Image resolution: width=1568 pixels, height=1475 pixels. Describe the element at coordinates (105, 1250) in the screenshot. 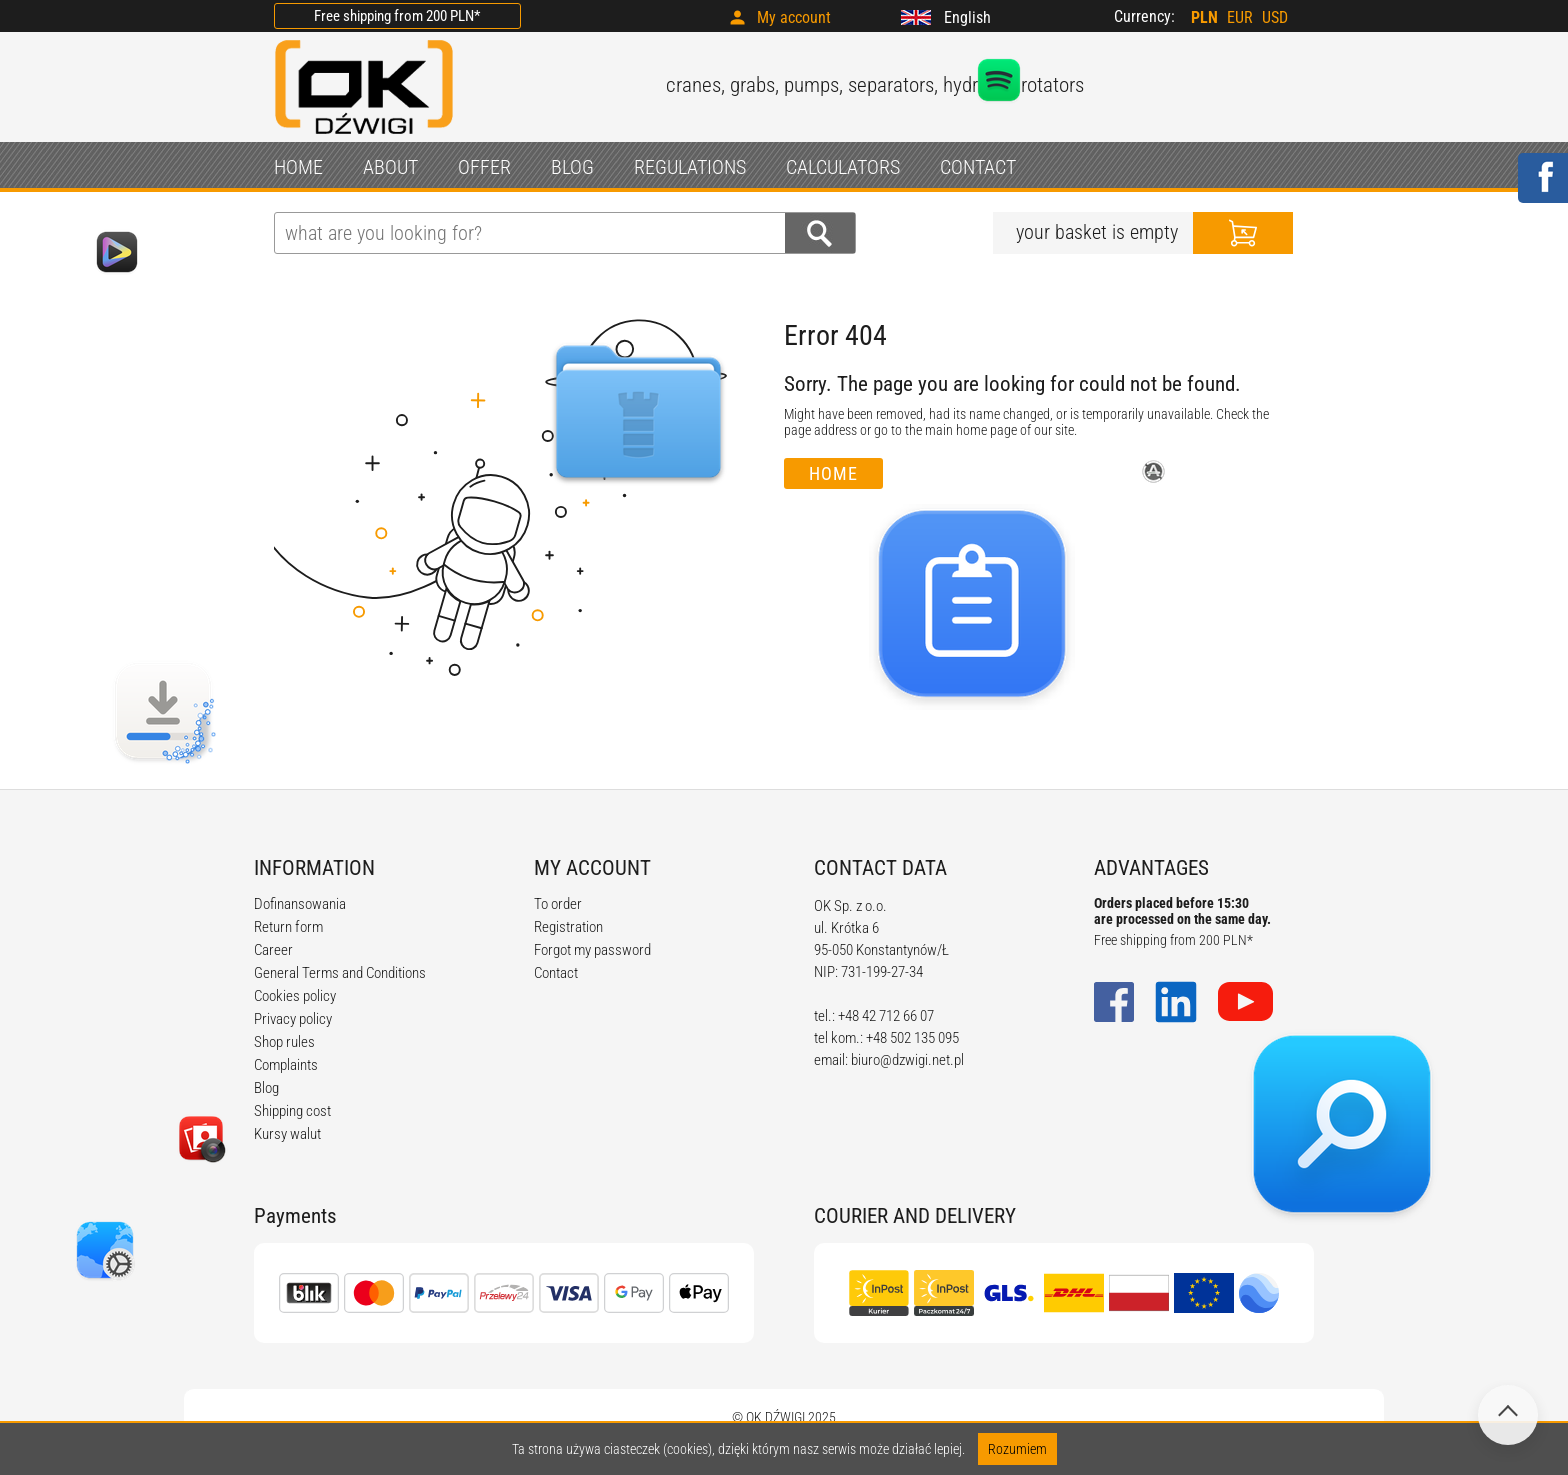

I see `configure network and workgroup settings` at that location.